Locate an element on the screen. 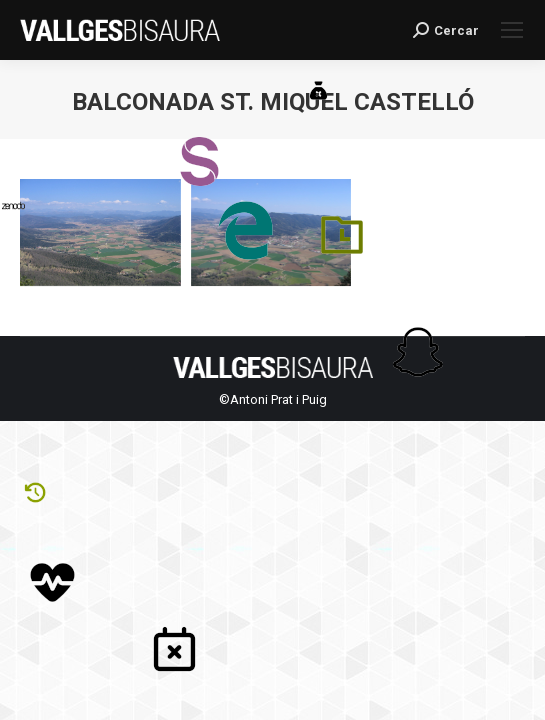 The height and width of the screenshot is (720, 545). open zenodo research repository is located at coordinates (13, 205).